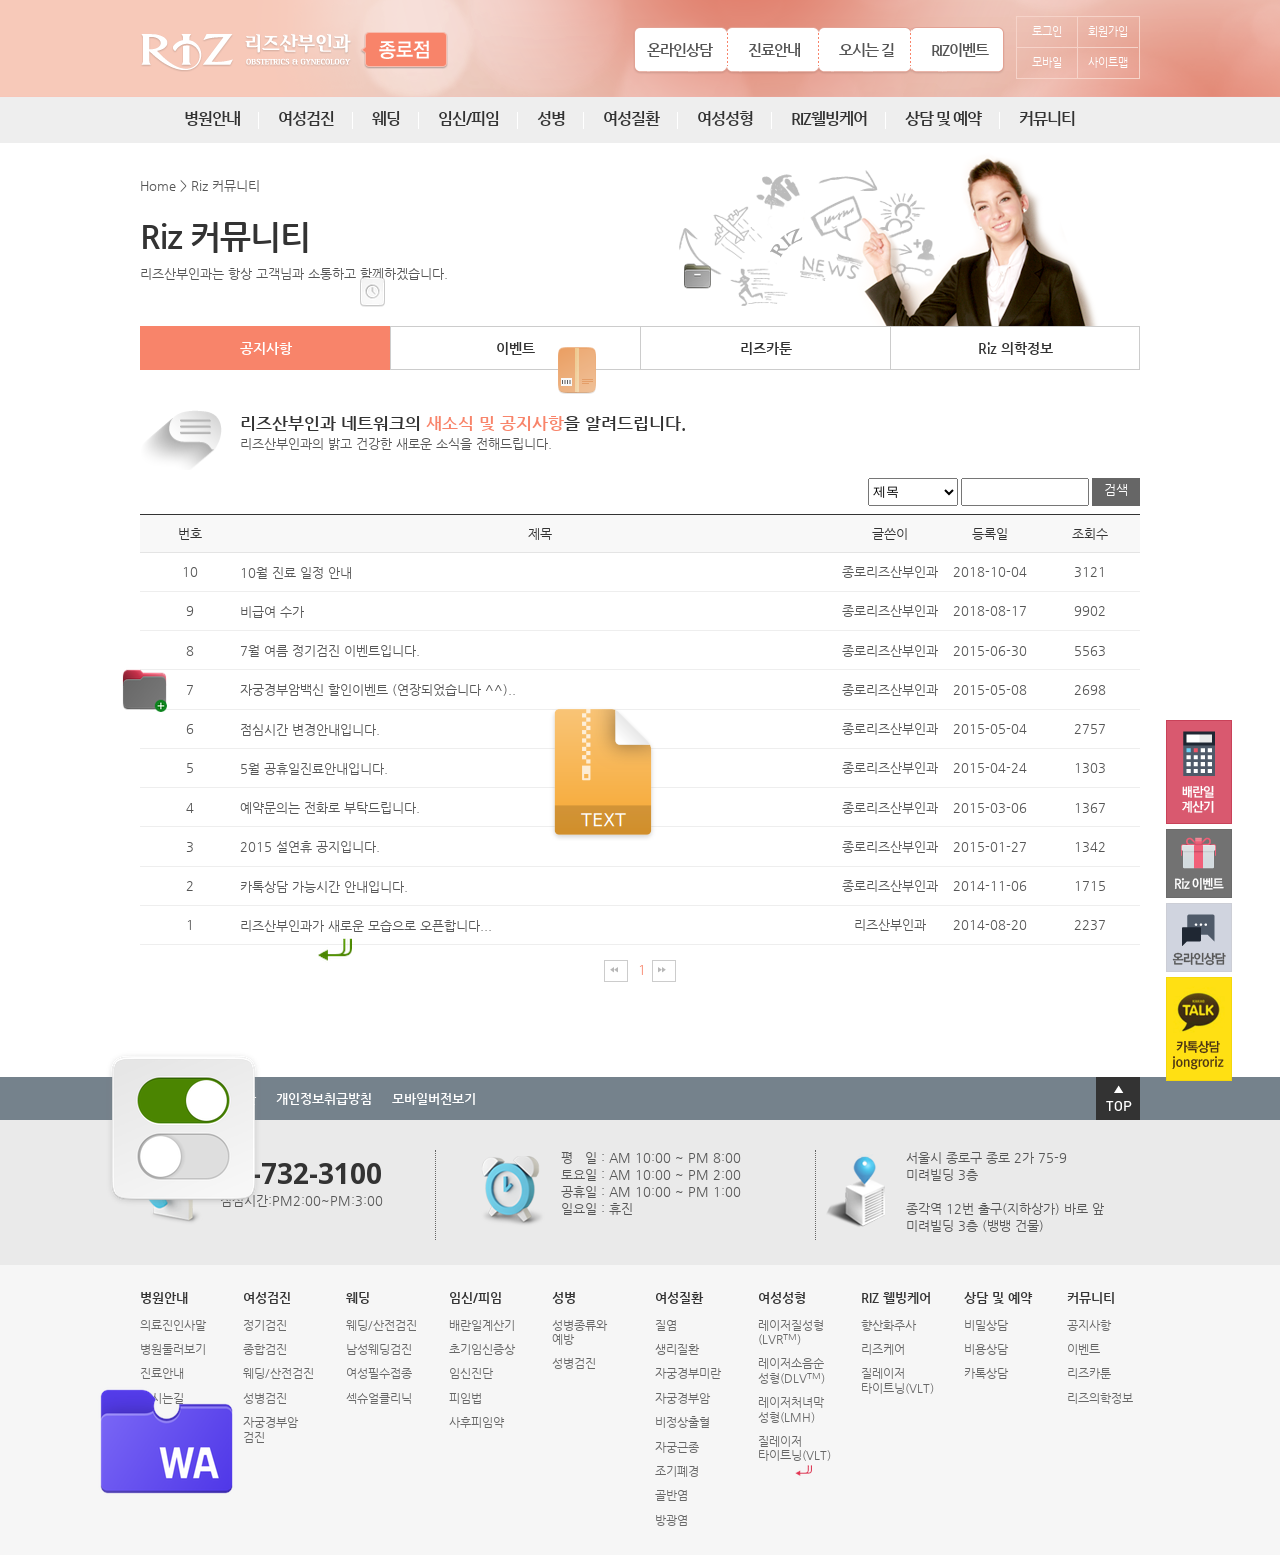 This screenshot has width=1280, height=1555. Describe the element at coordinates (183, 1128) in the screenshot. I see `open system tweaks or settings customization` at that location.